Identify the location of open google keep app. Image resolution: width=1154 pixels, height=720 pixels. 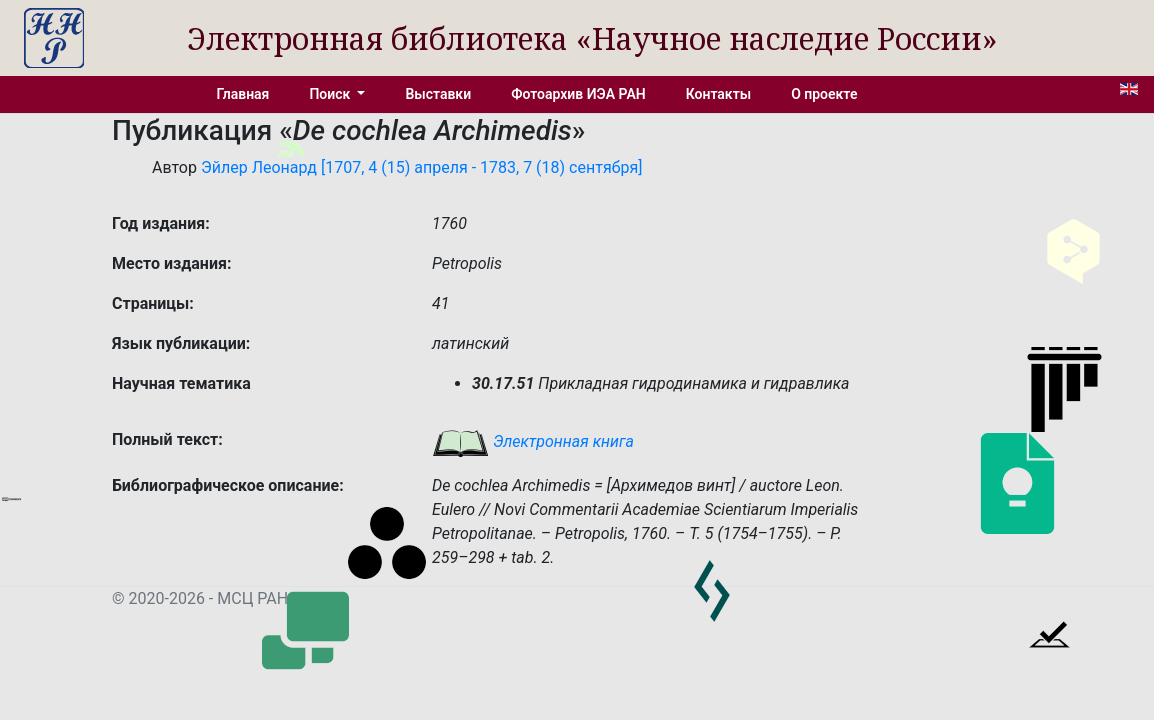
(1017, 483).